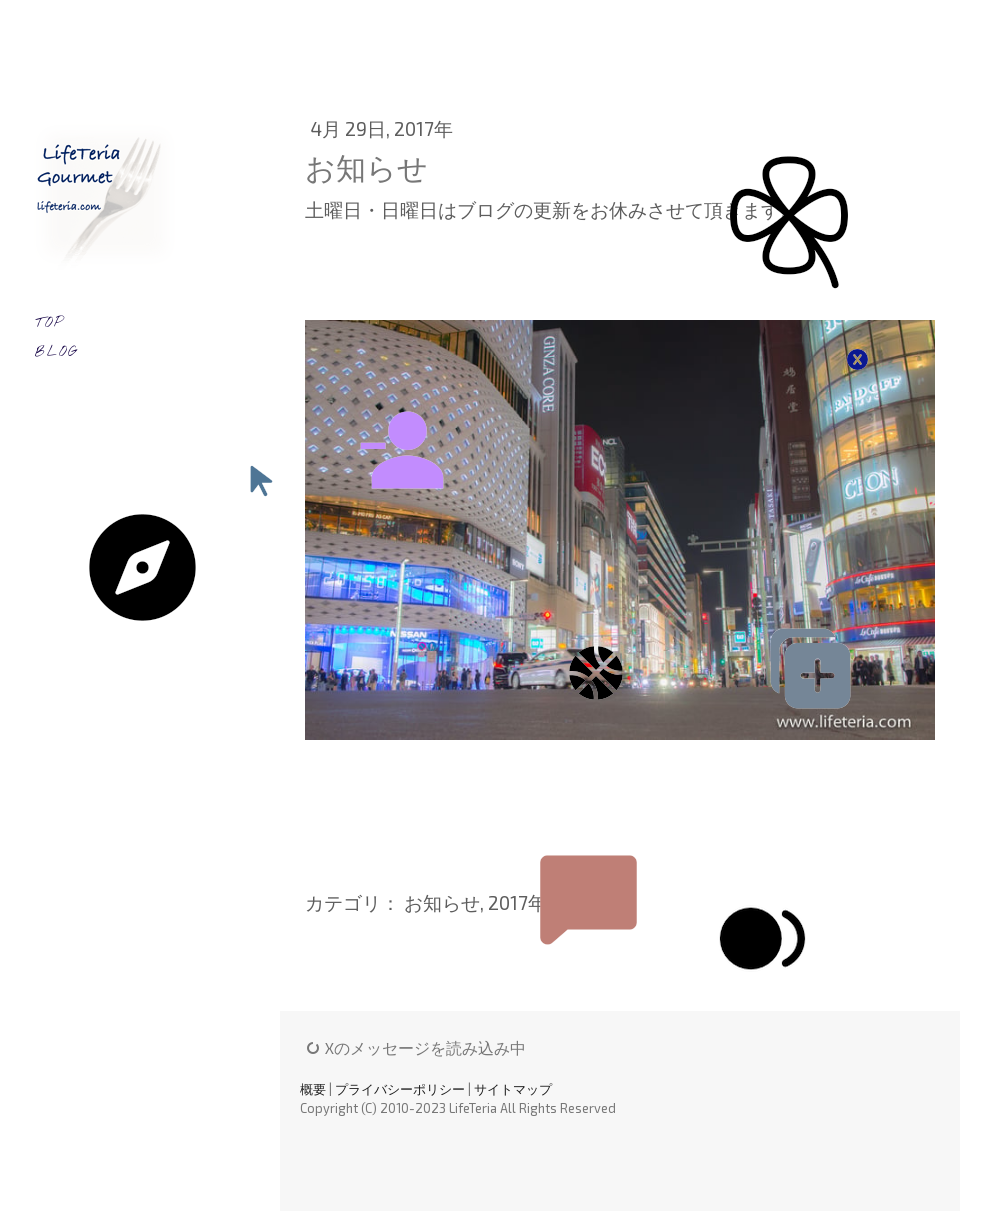  I want to click on remove a contact or friend, so click(402, 450).